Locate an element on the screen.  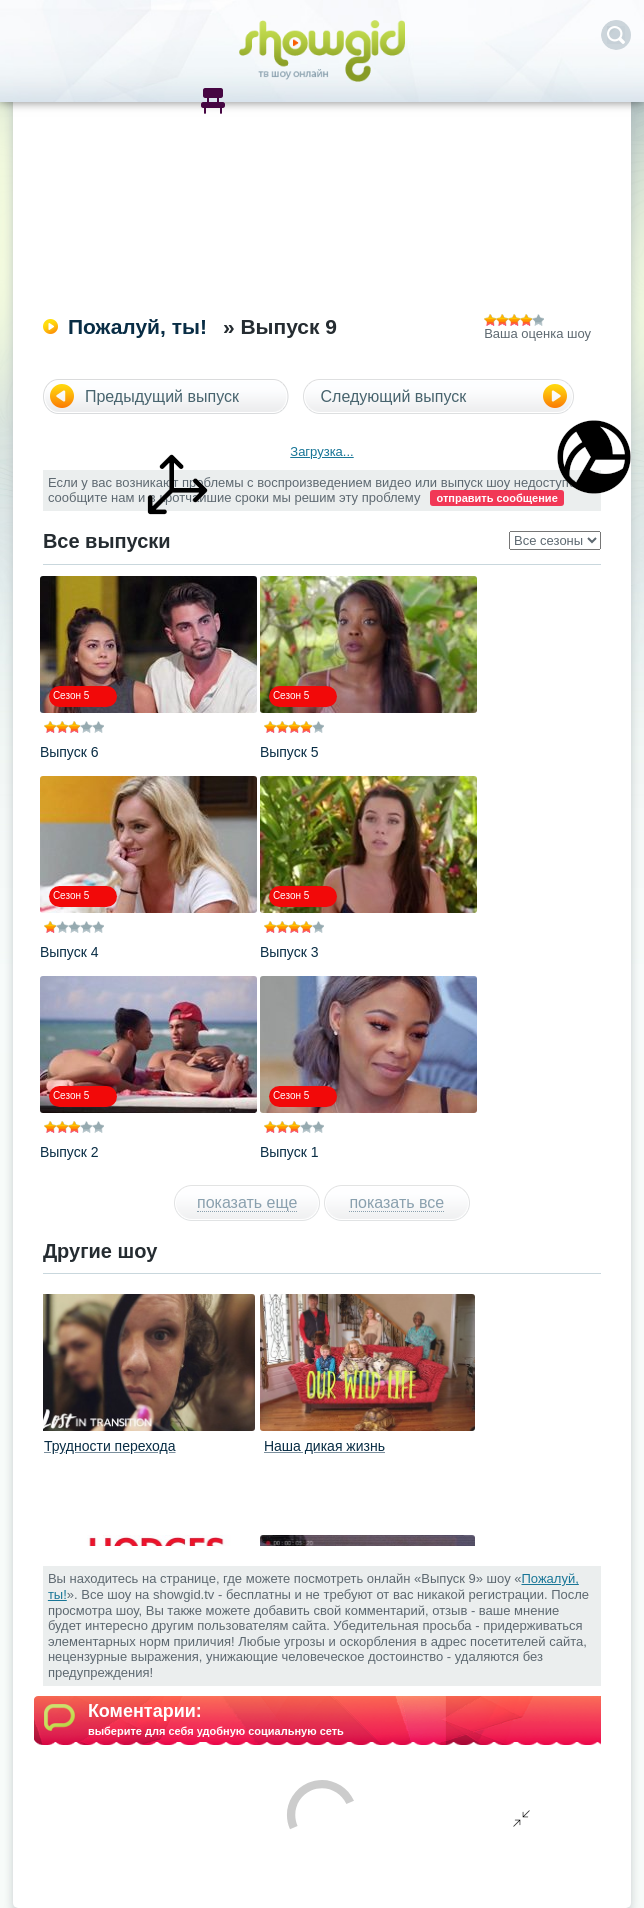
switch to 3D view or coordinate system is located at coordinates (174, 488).